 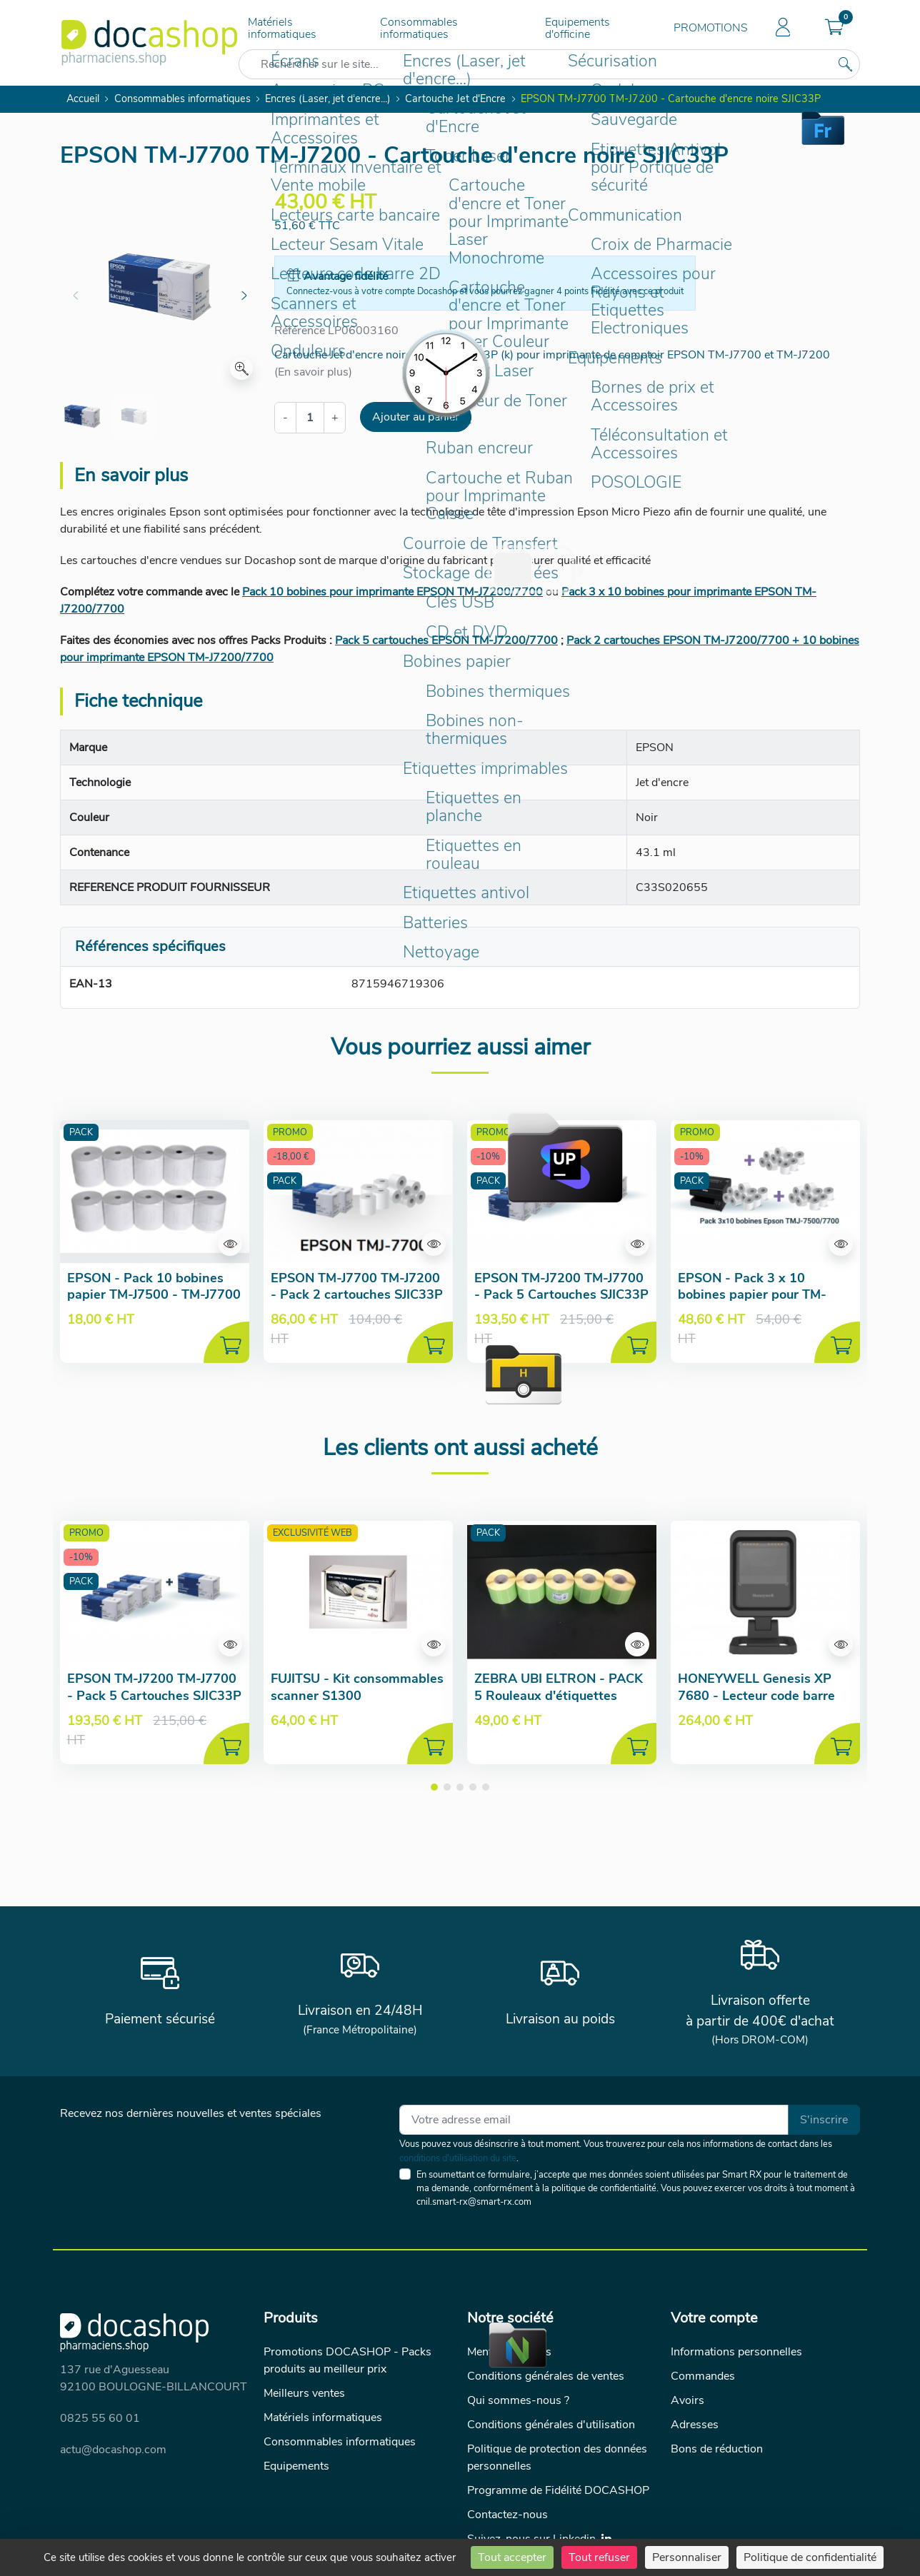 What do you see at coordinates (823, 129) in the screenshot?
I see `open adobe fresco project folder` at bounding box center [823, 129].